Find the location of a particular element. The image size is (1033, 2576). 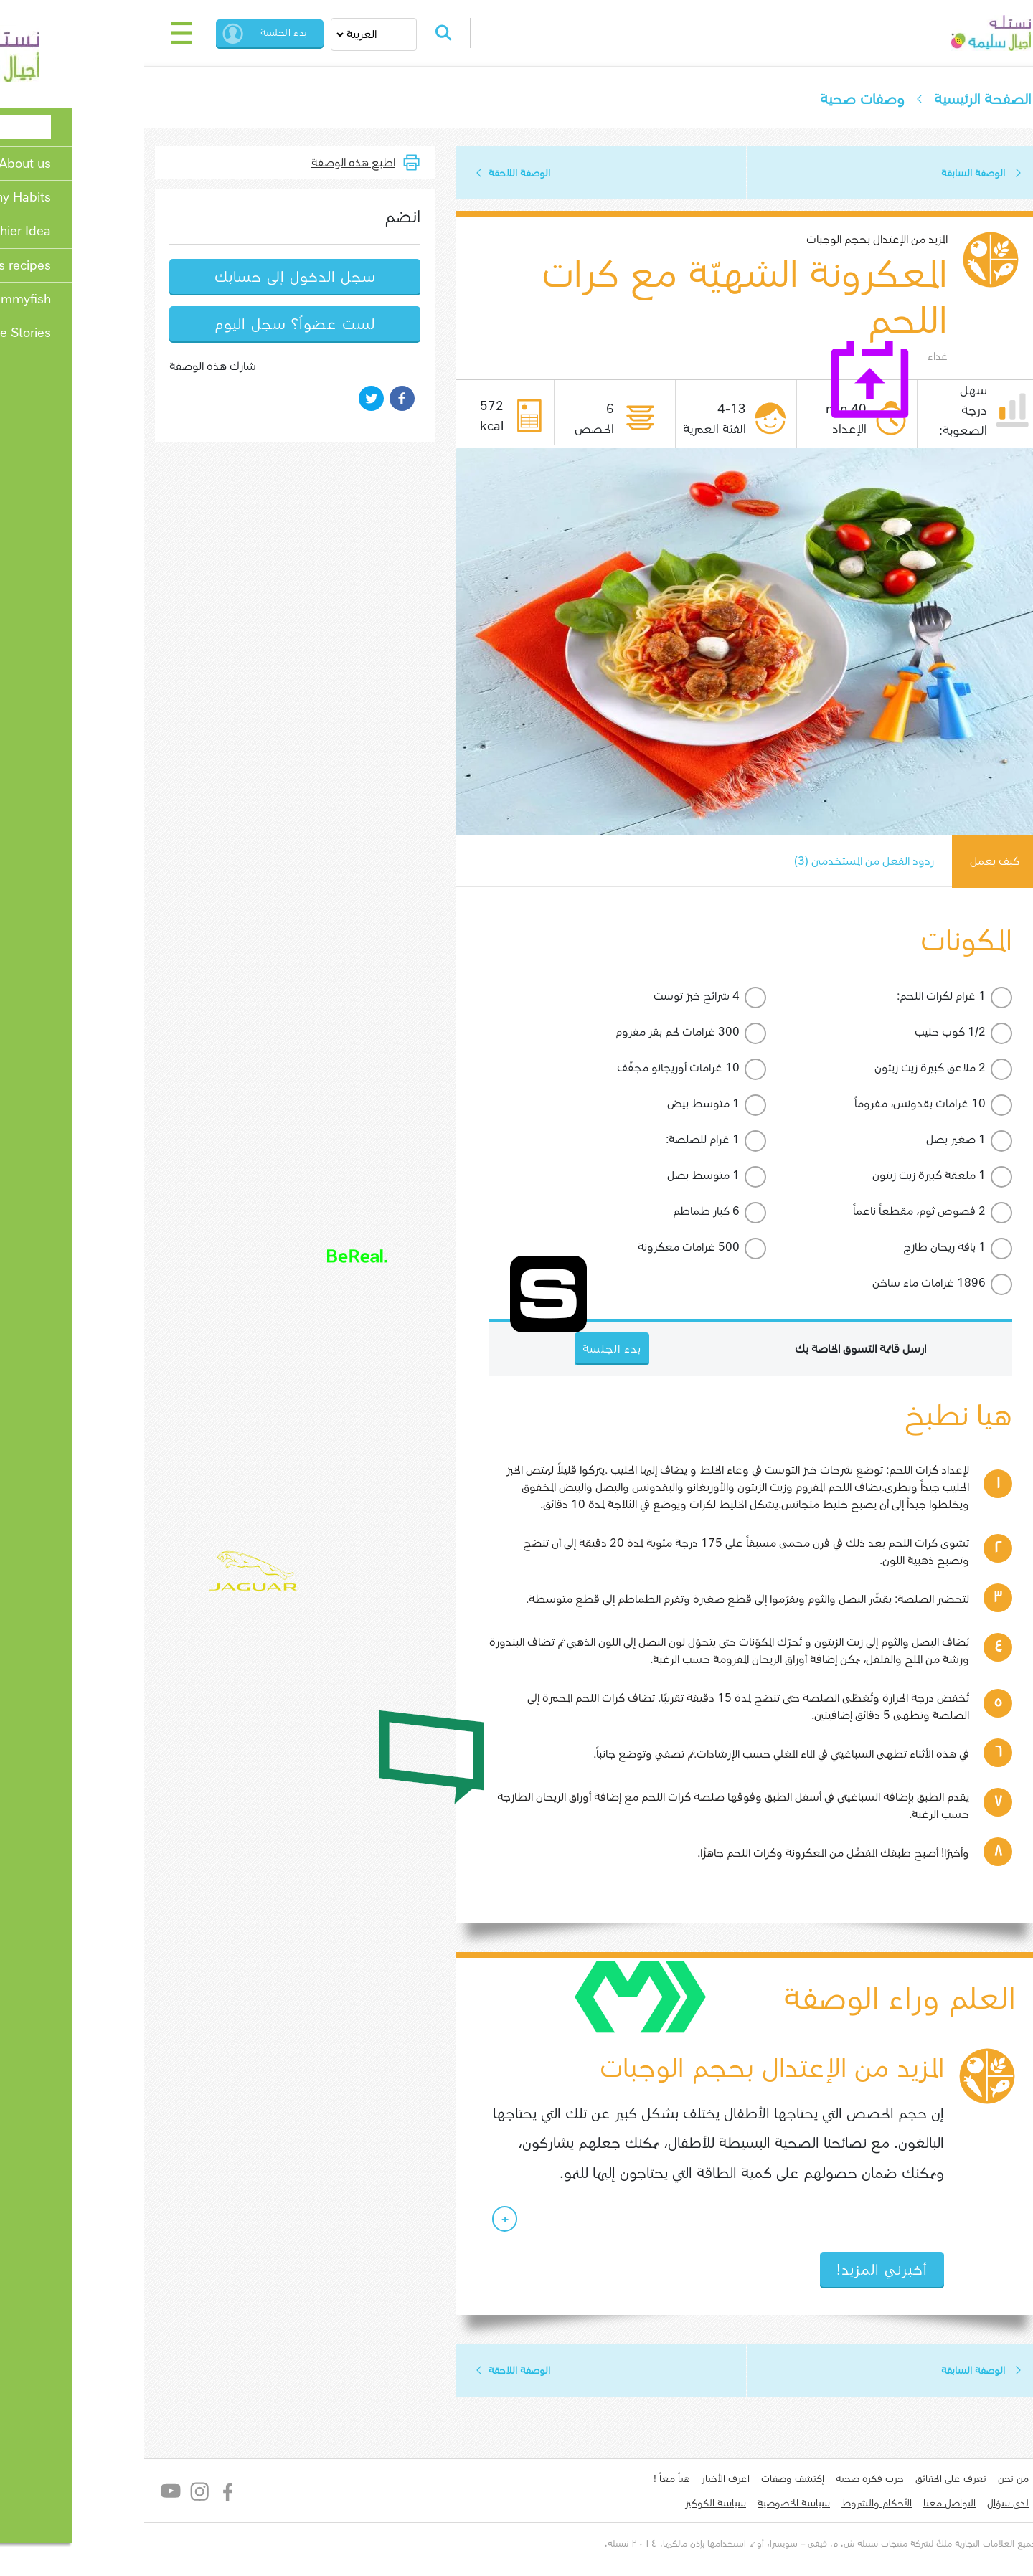

open the BeReal app is located at coordinates (357, 1256).